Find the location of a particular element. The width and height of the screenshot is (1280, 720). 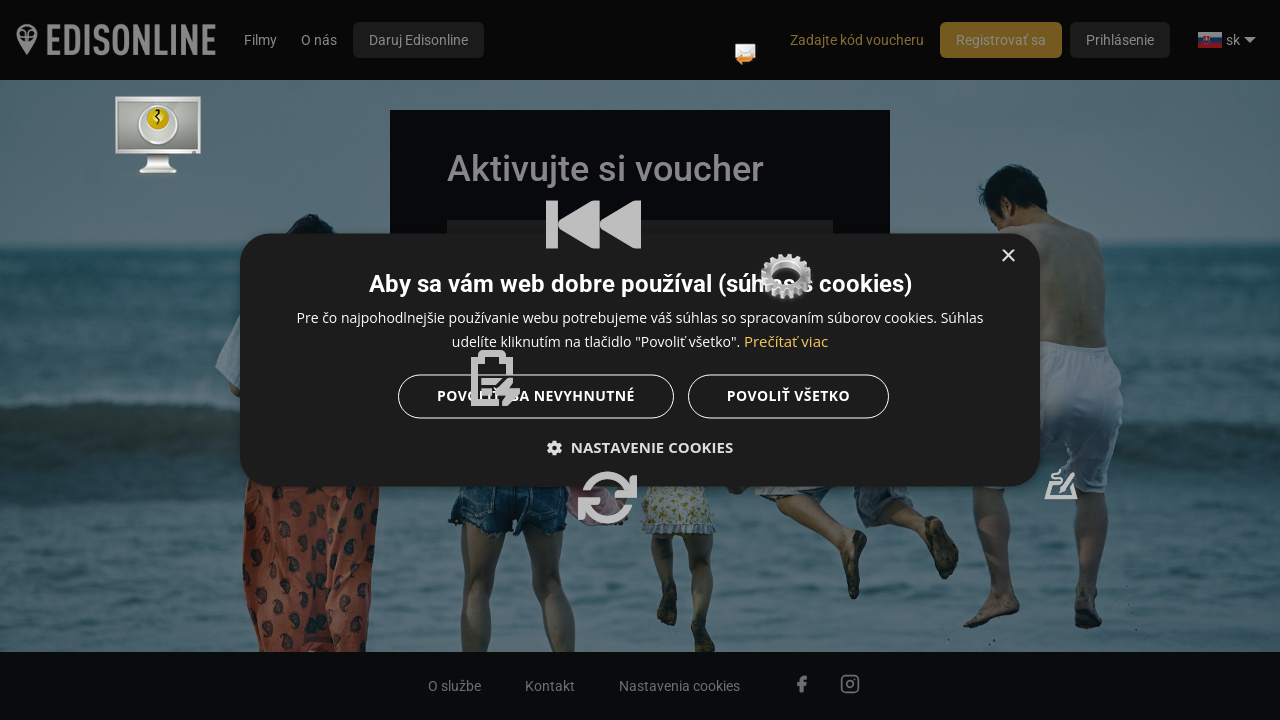

access system settings and preferences is located at coordinates (786, 276).